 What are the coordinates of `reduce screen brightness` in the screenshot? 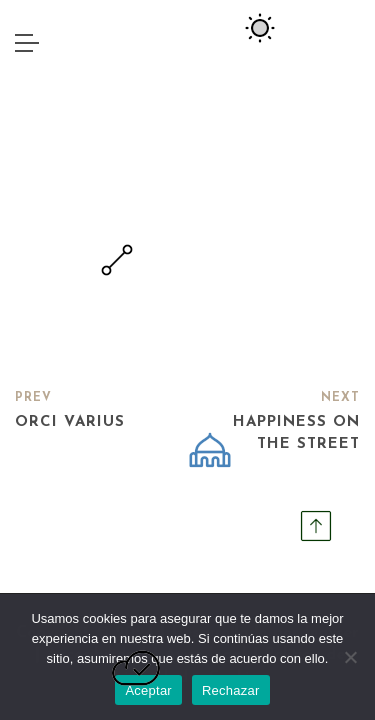 It's located at (260, 28).